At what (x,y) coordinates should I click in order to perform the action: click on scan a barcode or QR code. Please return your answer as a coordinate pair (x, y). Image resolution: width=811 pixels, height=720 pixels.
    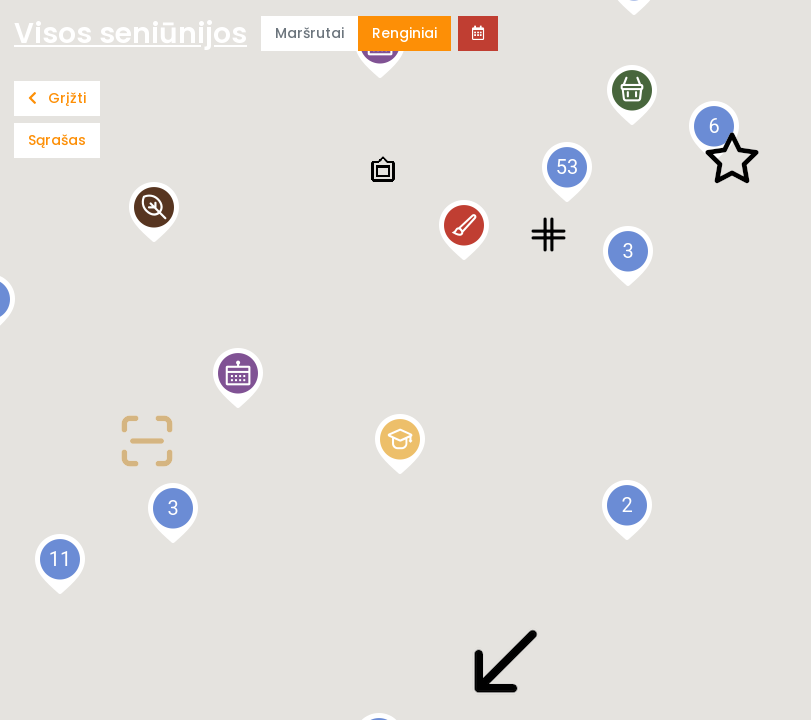
    Looking at the image, I should click on (147, 441).